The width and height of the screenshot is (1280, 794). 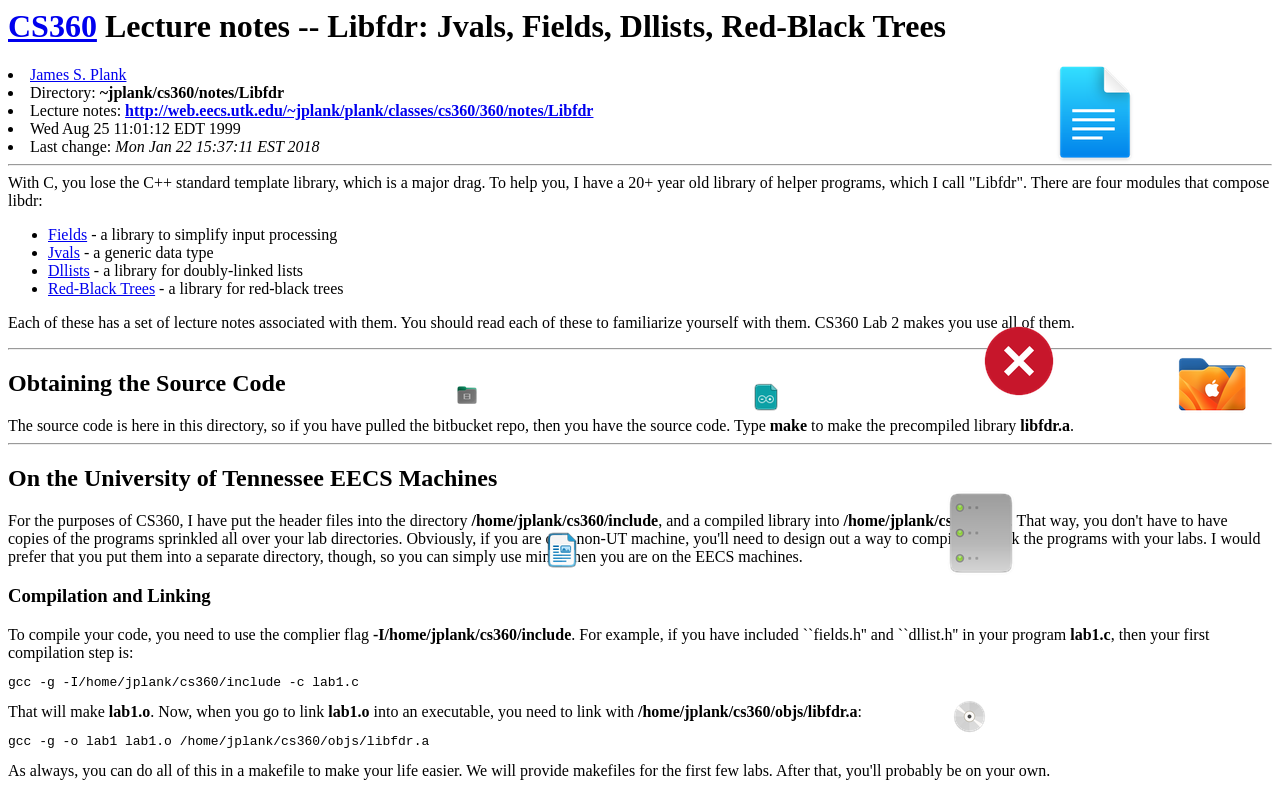 What do you see at coordinates (969, 716) in the screenshot?
I see `indicates a DVD-R disc drive or media` at bounding box center [969, 716].